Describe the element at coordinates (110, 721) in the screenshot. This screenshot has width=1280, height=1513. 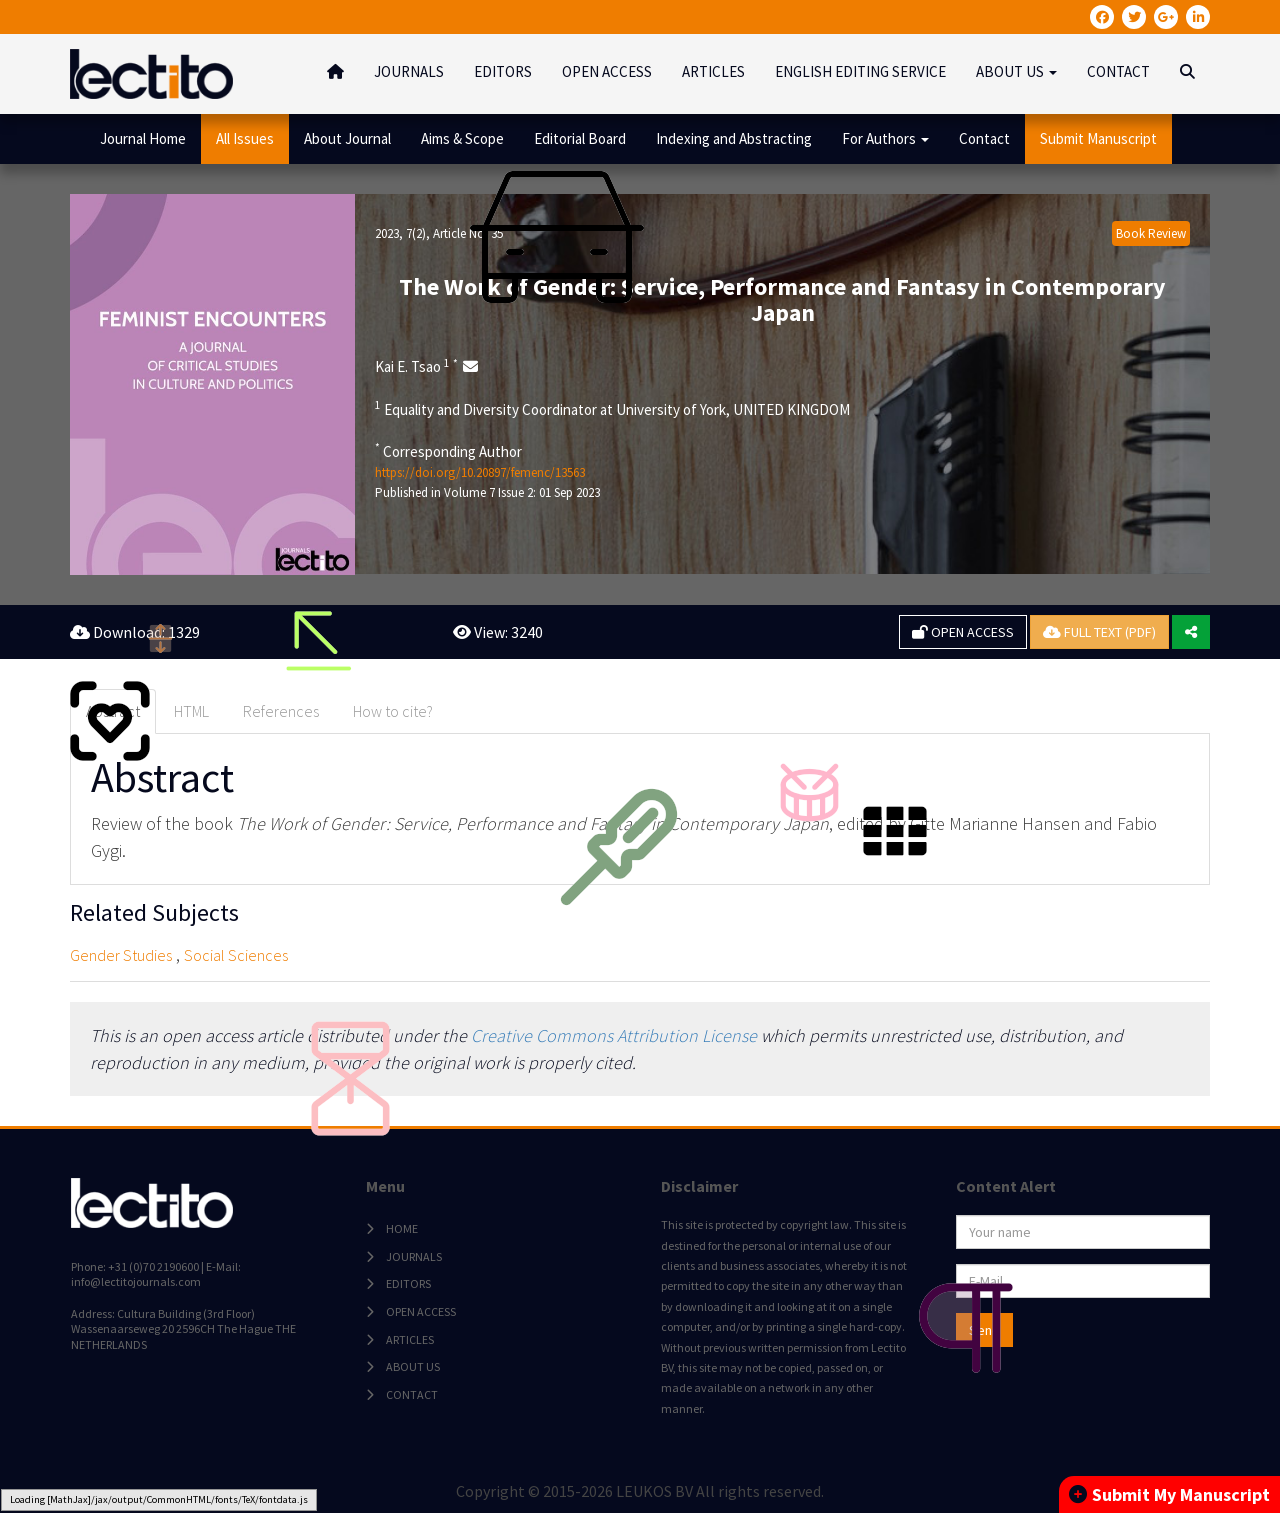
I see `scan or detect health metrics` at that location.